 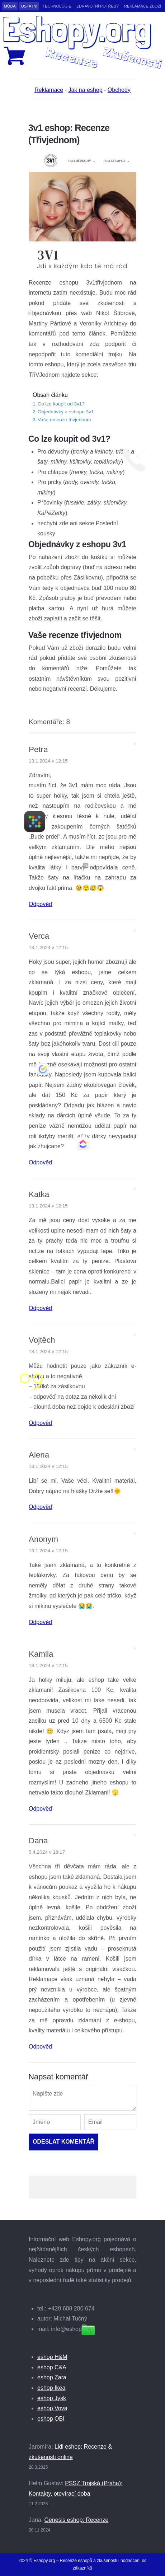 What do you see at coordinates (34, 821) in the screenshot?
I see `launch gnome five or more puzzle game` at bounding box center [34, 821].